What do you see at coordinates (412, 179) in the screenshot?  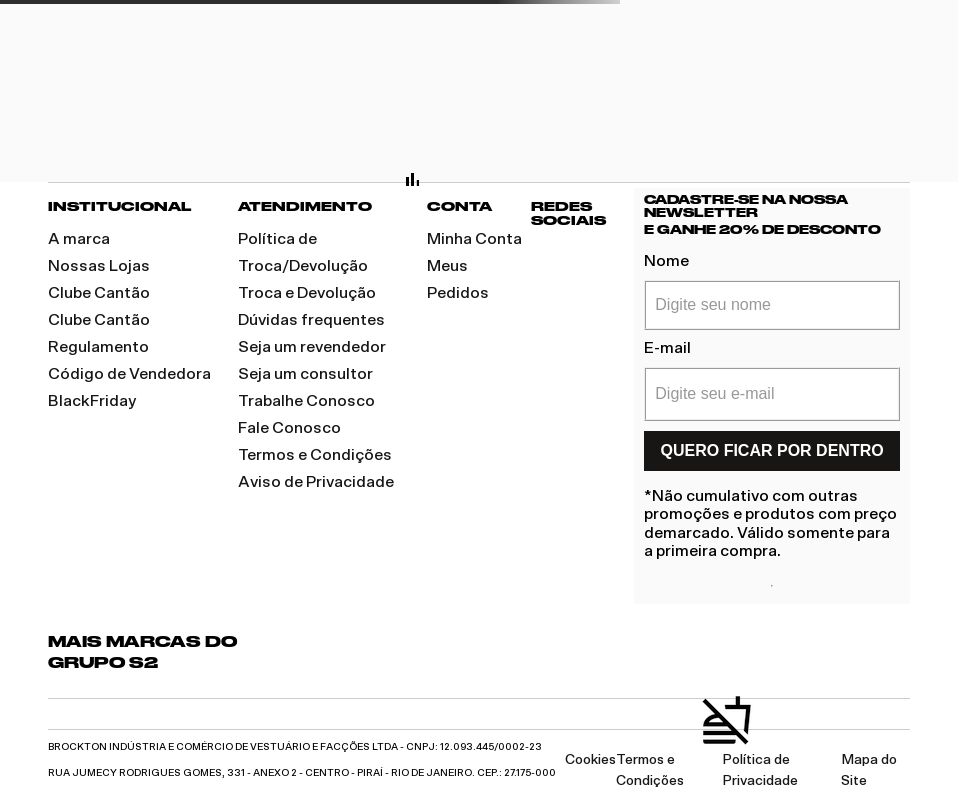 I see `view analytics or statistics` at bounding box center [412, 179].